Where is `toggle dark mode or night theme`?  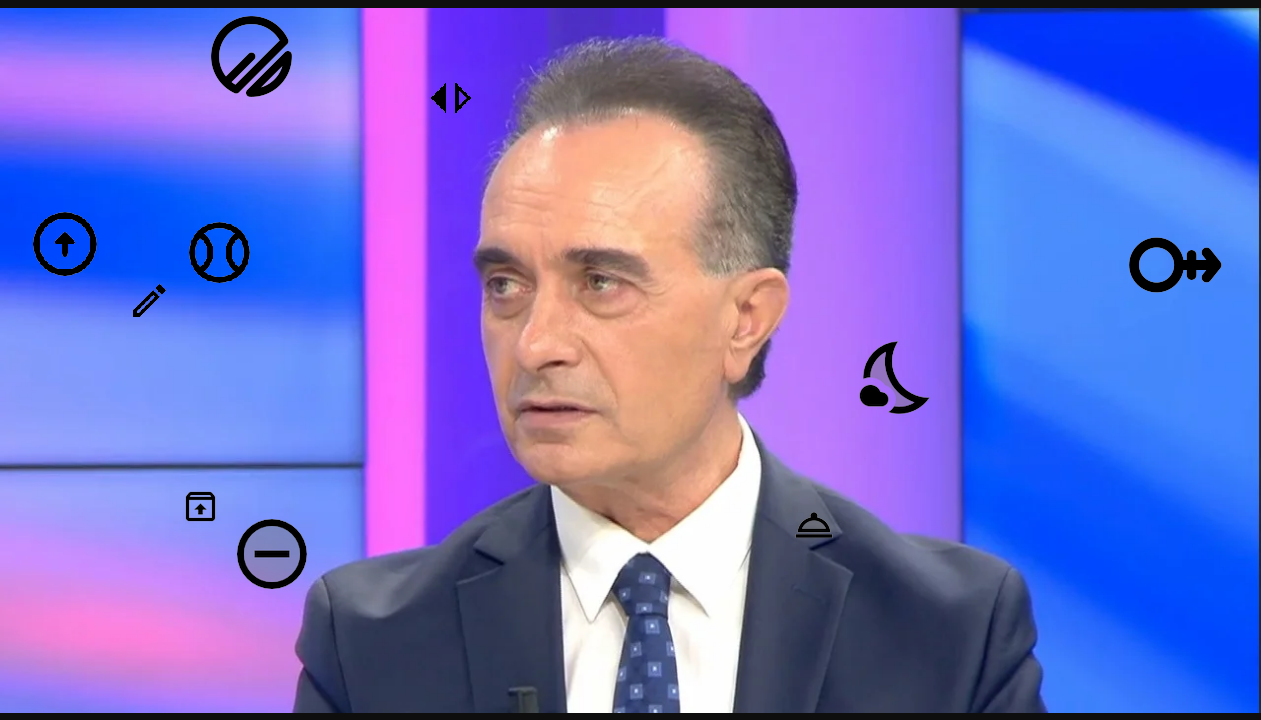 toggle dark mode or night theme is located at coordinates (899, 377).